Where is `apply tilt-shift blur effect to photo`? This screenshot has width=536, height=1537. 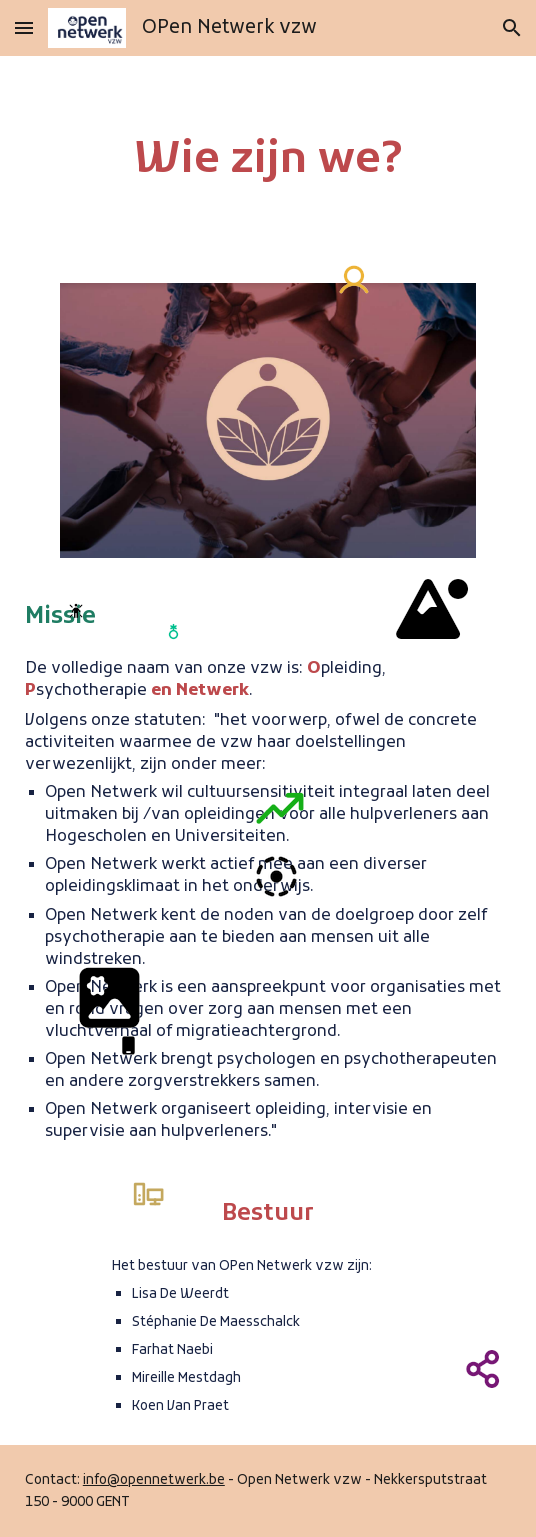 apply tilt-shift blur effect to photo is located at coordinates (276, 876).